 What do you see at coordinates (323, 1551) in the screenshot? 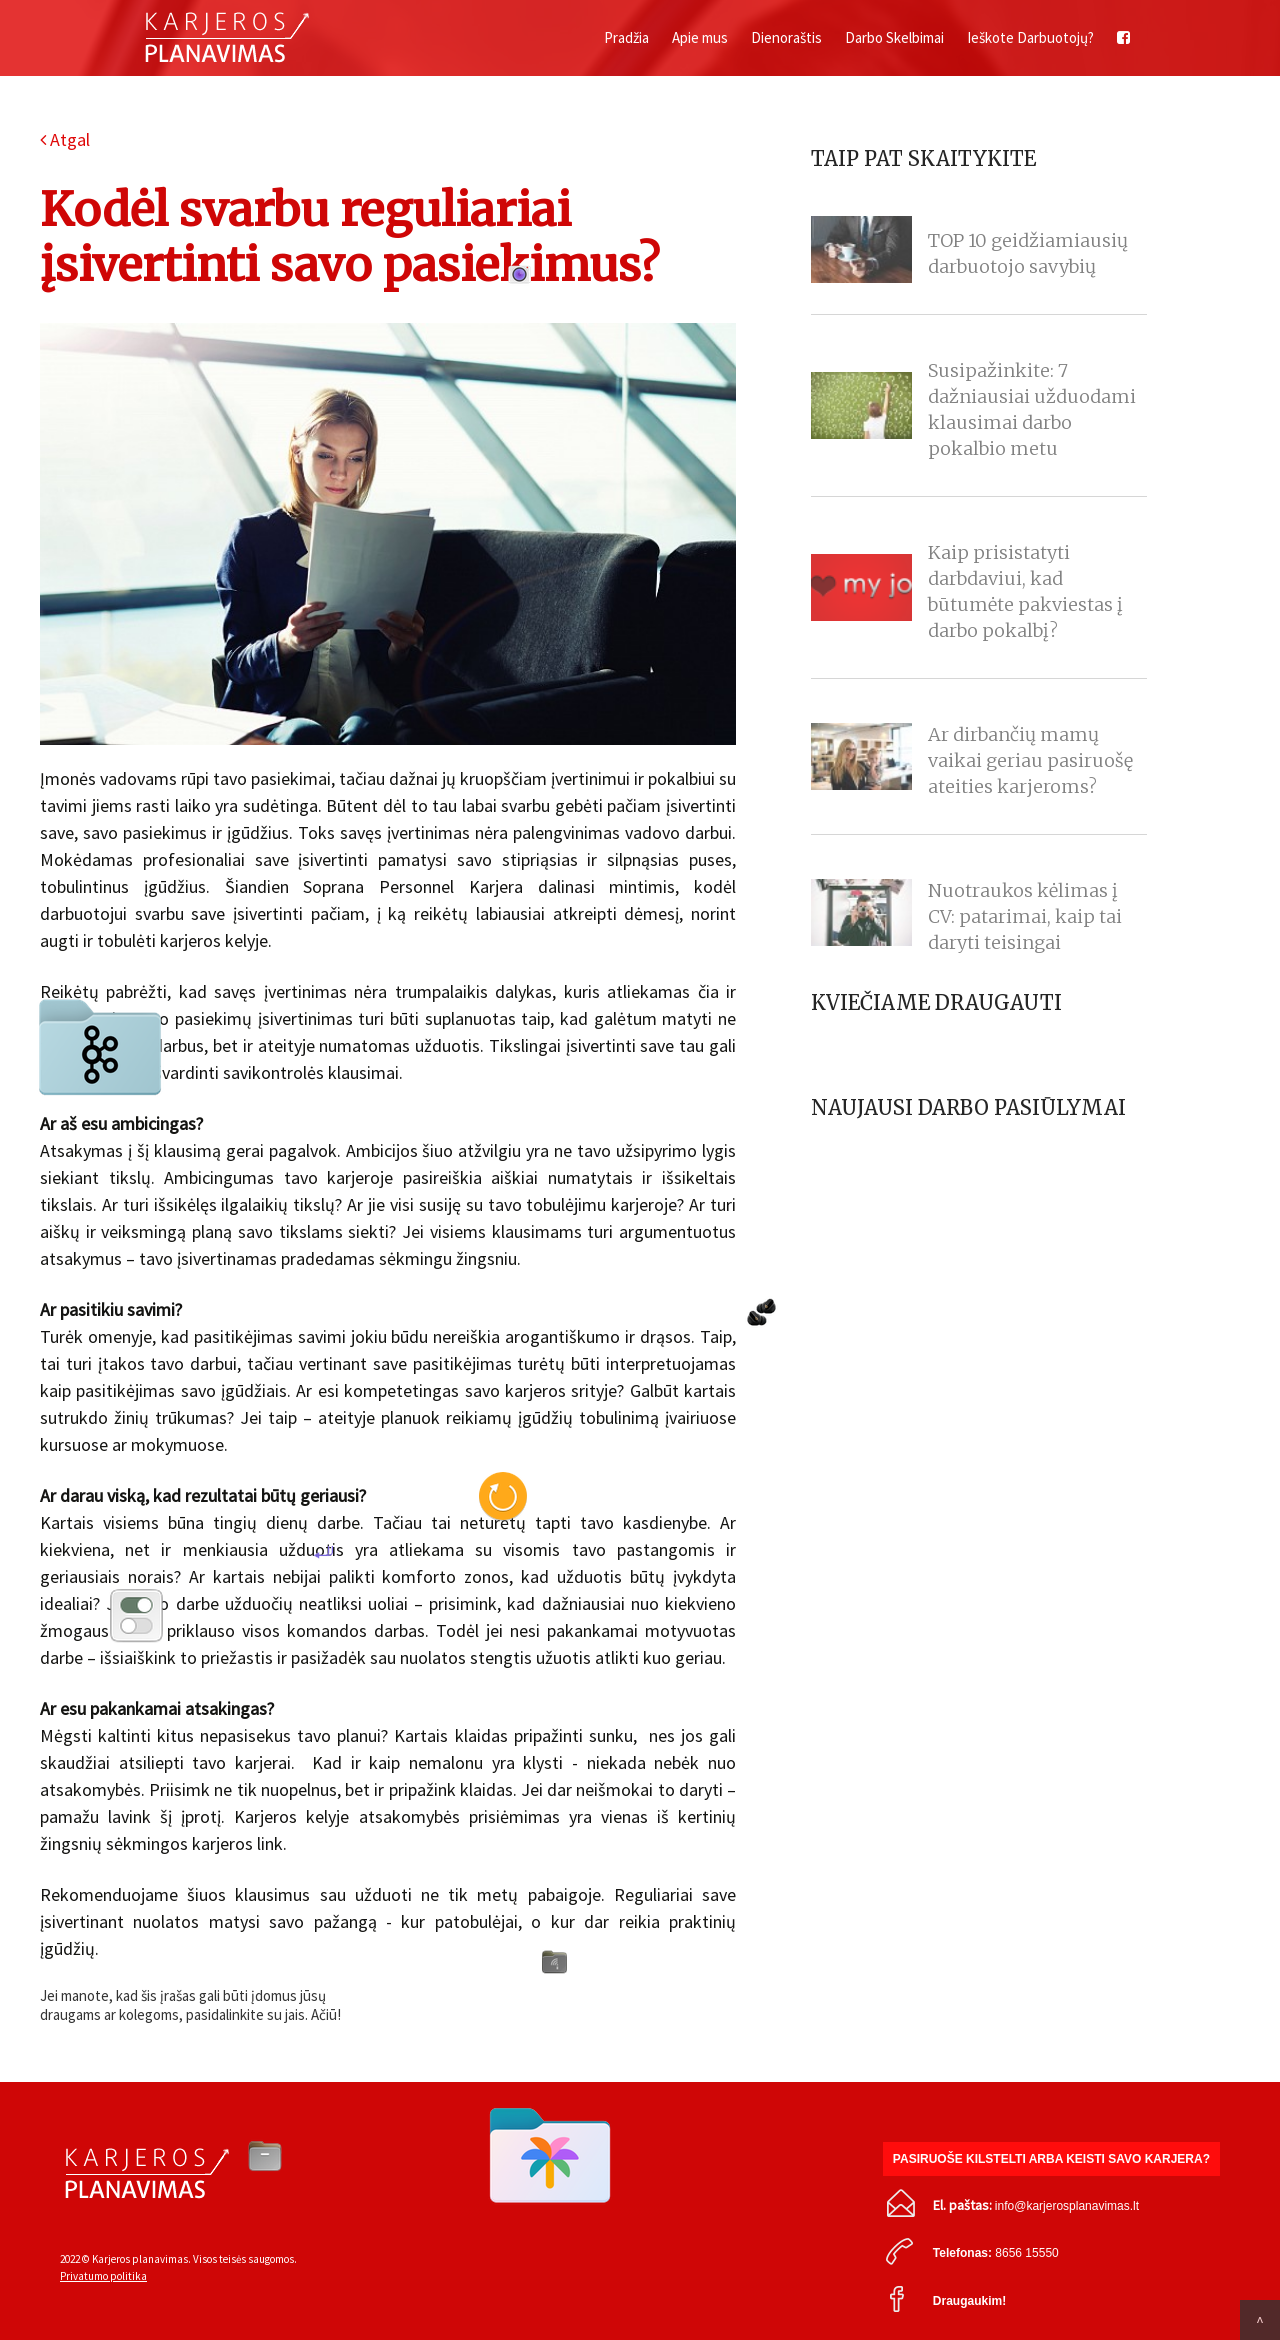
I see `reply to all recipients of an email` at bounding box center [323, 1551].